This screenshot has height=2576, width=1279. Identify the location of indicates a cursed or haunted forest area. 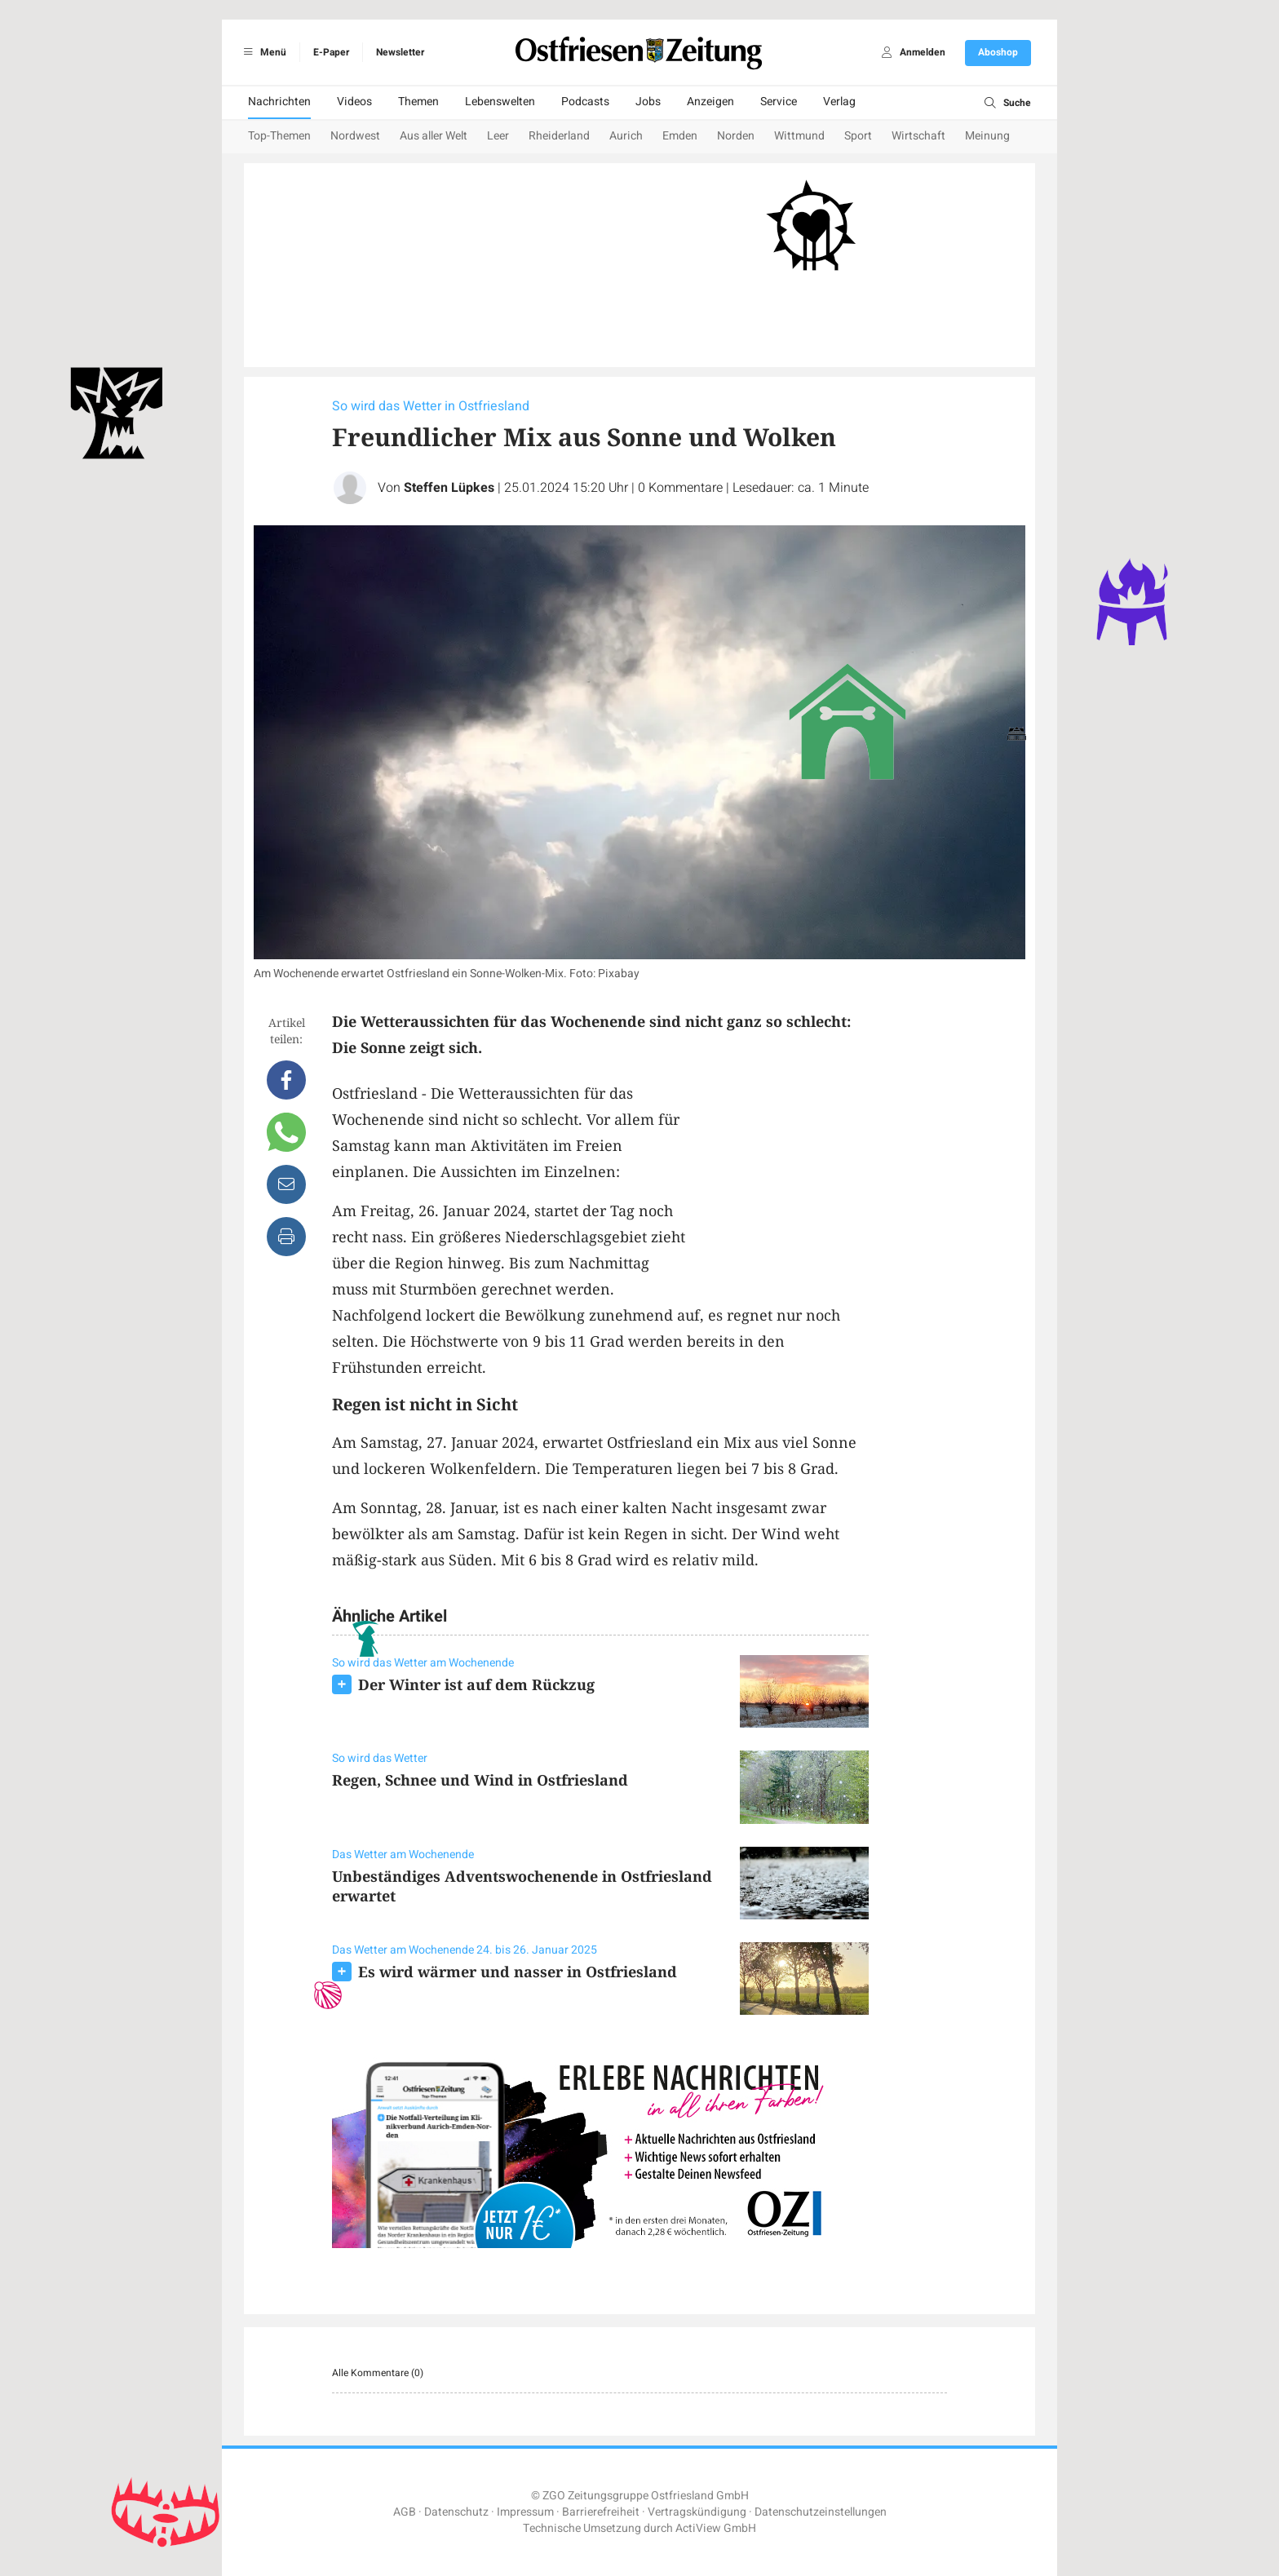
(116, 413).